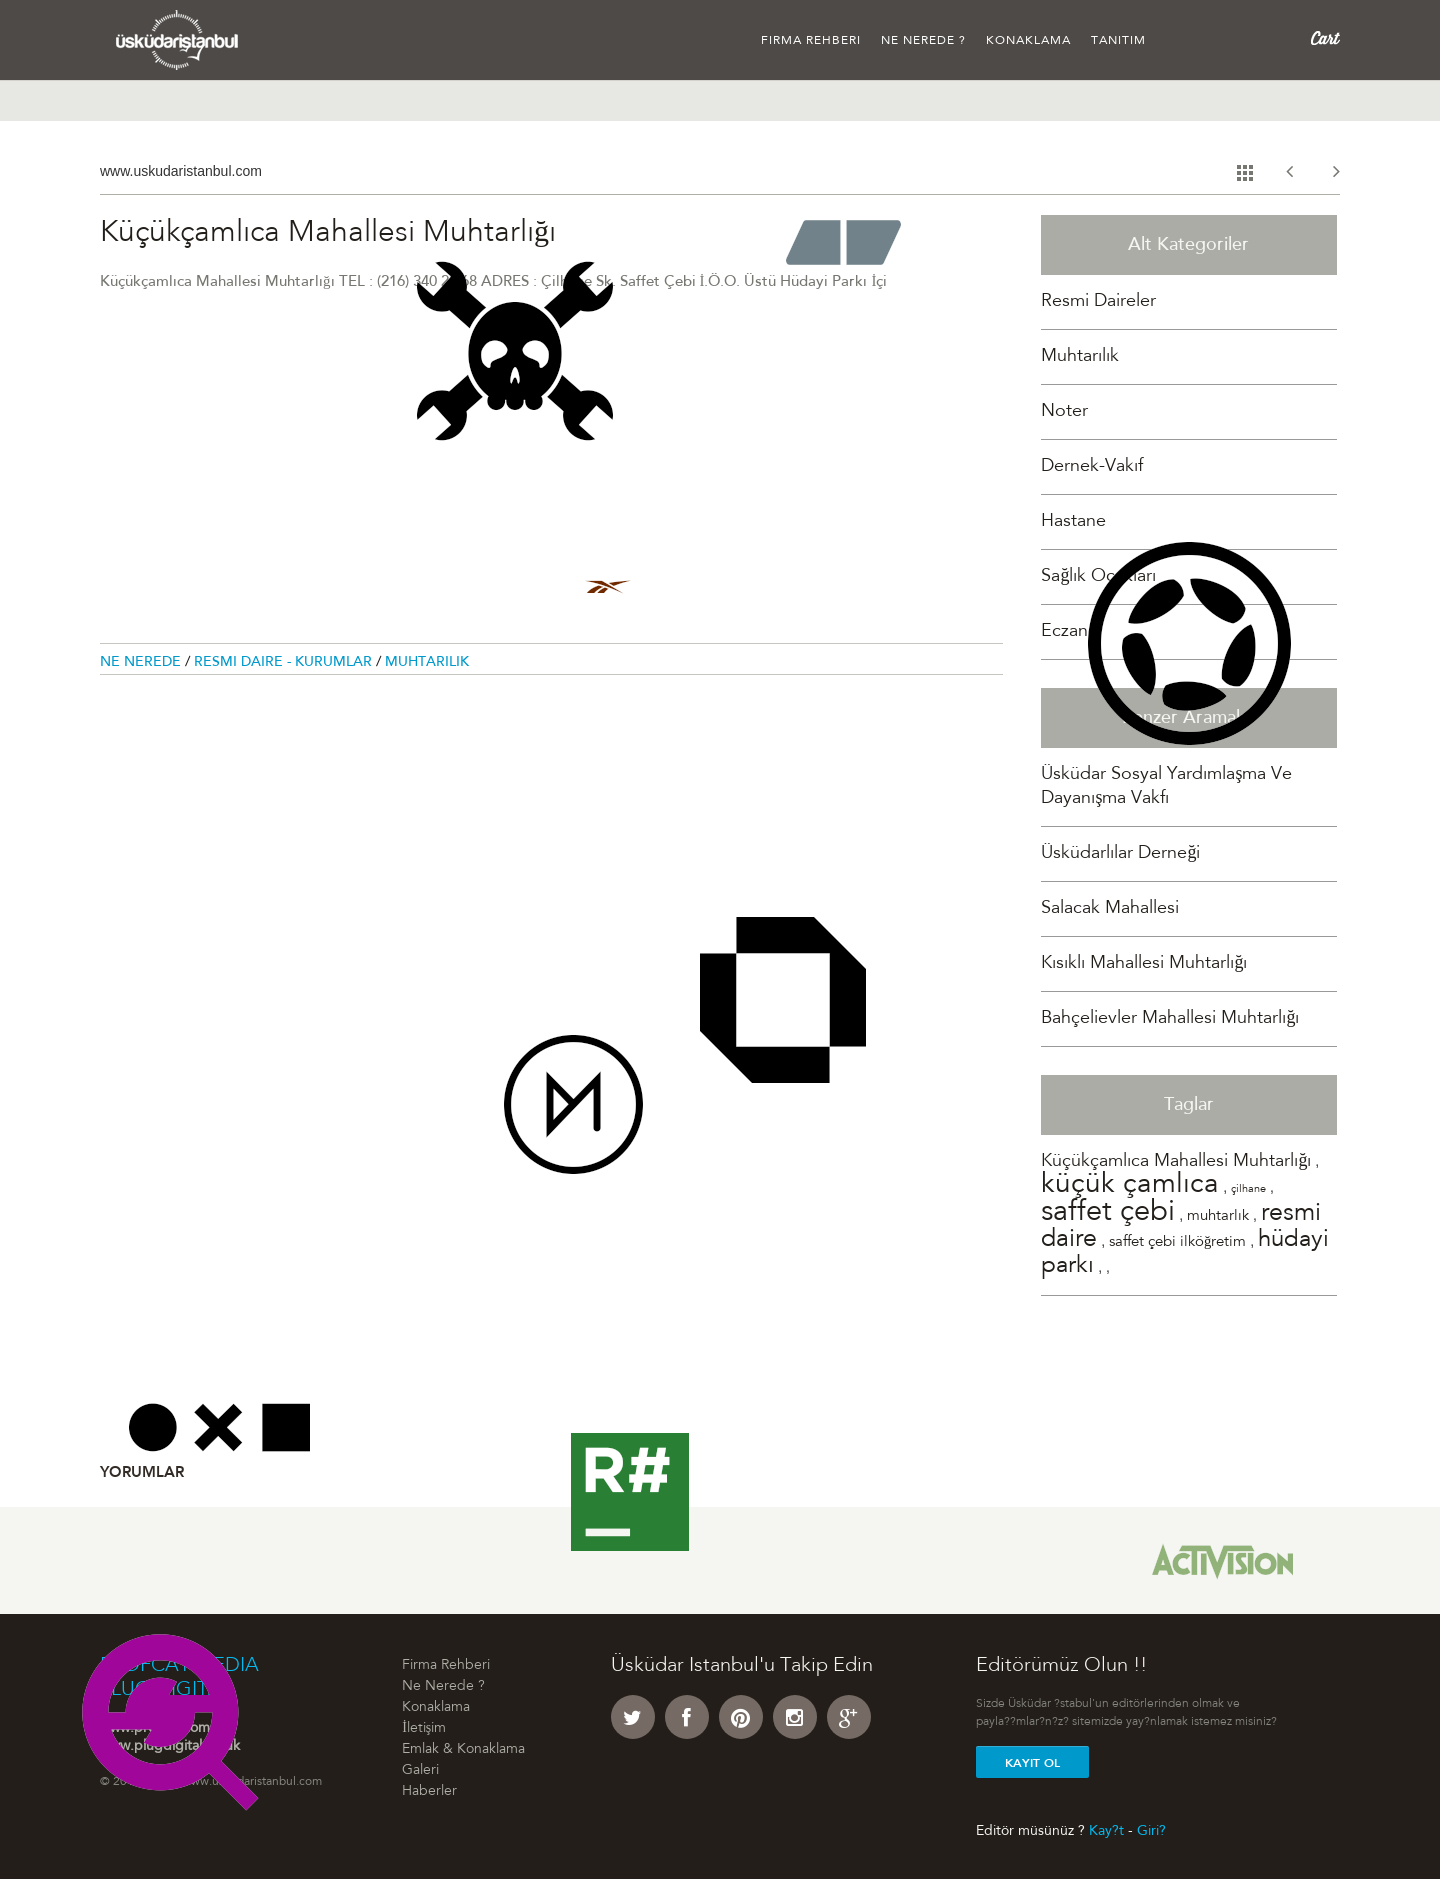 This screenshot has width=1440, height=1879. What do you see at coordinates (783, 1000) in the screenshot?
I see `open OPNsense firewall dashboard` at bounding box center [783, 1000].